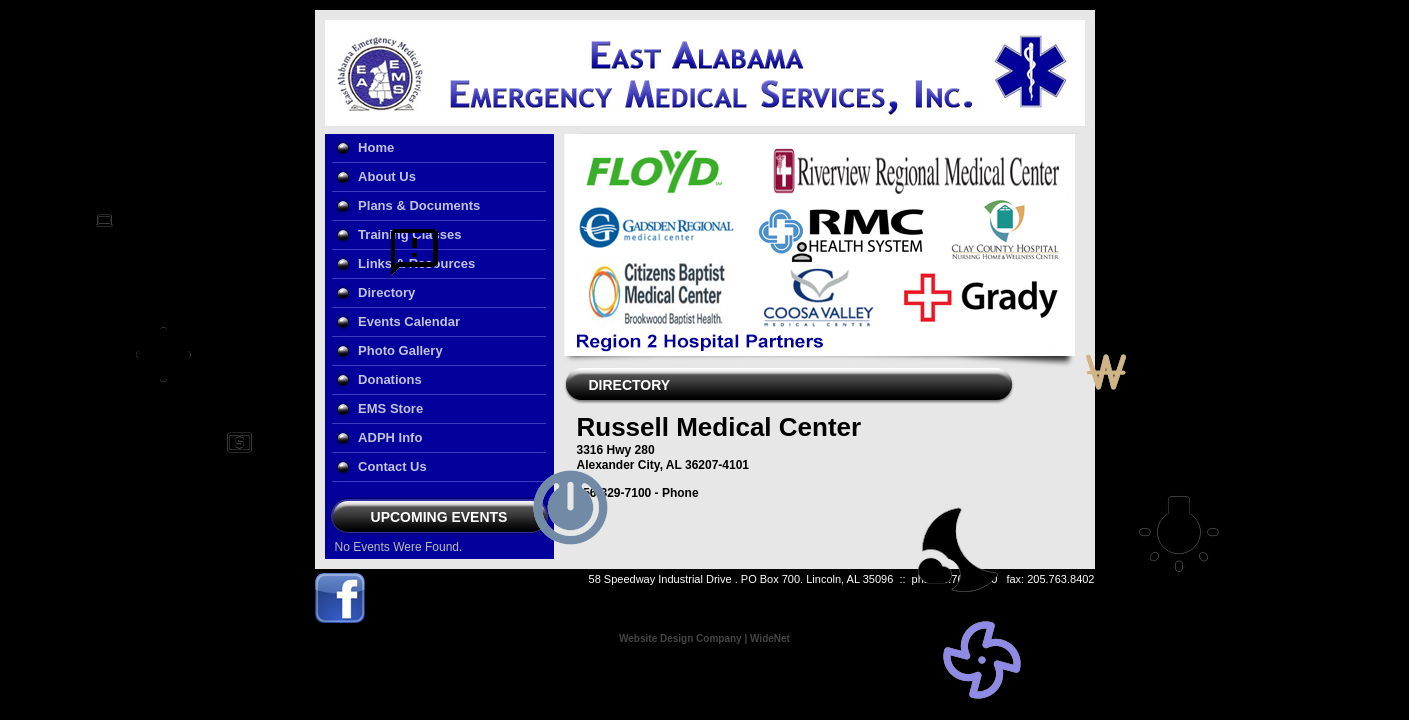 This screenshot has height=720, width=1409. I want to click on view your profile, so click(802, 252).